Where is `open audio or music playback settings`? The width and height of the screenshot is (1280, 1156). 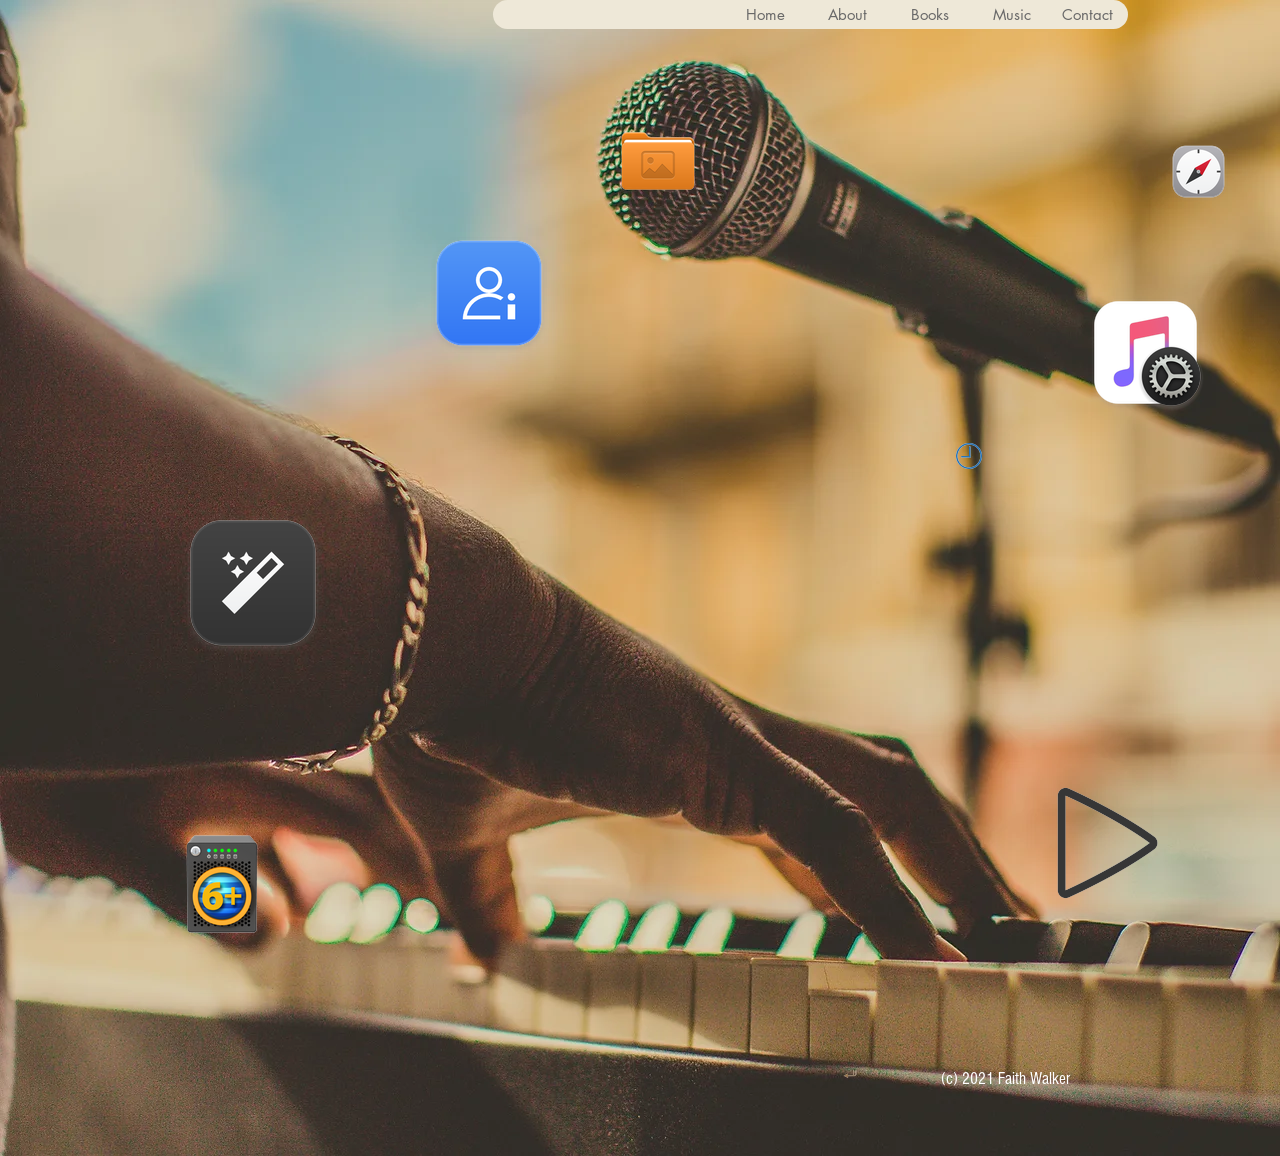 open audio or music playback settings is located at coordinates (1145, 352).